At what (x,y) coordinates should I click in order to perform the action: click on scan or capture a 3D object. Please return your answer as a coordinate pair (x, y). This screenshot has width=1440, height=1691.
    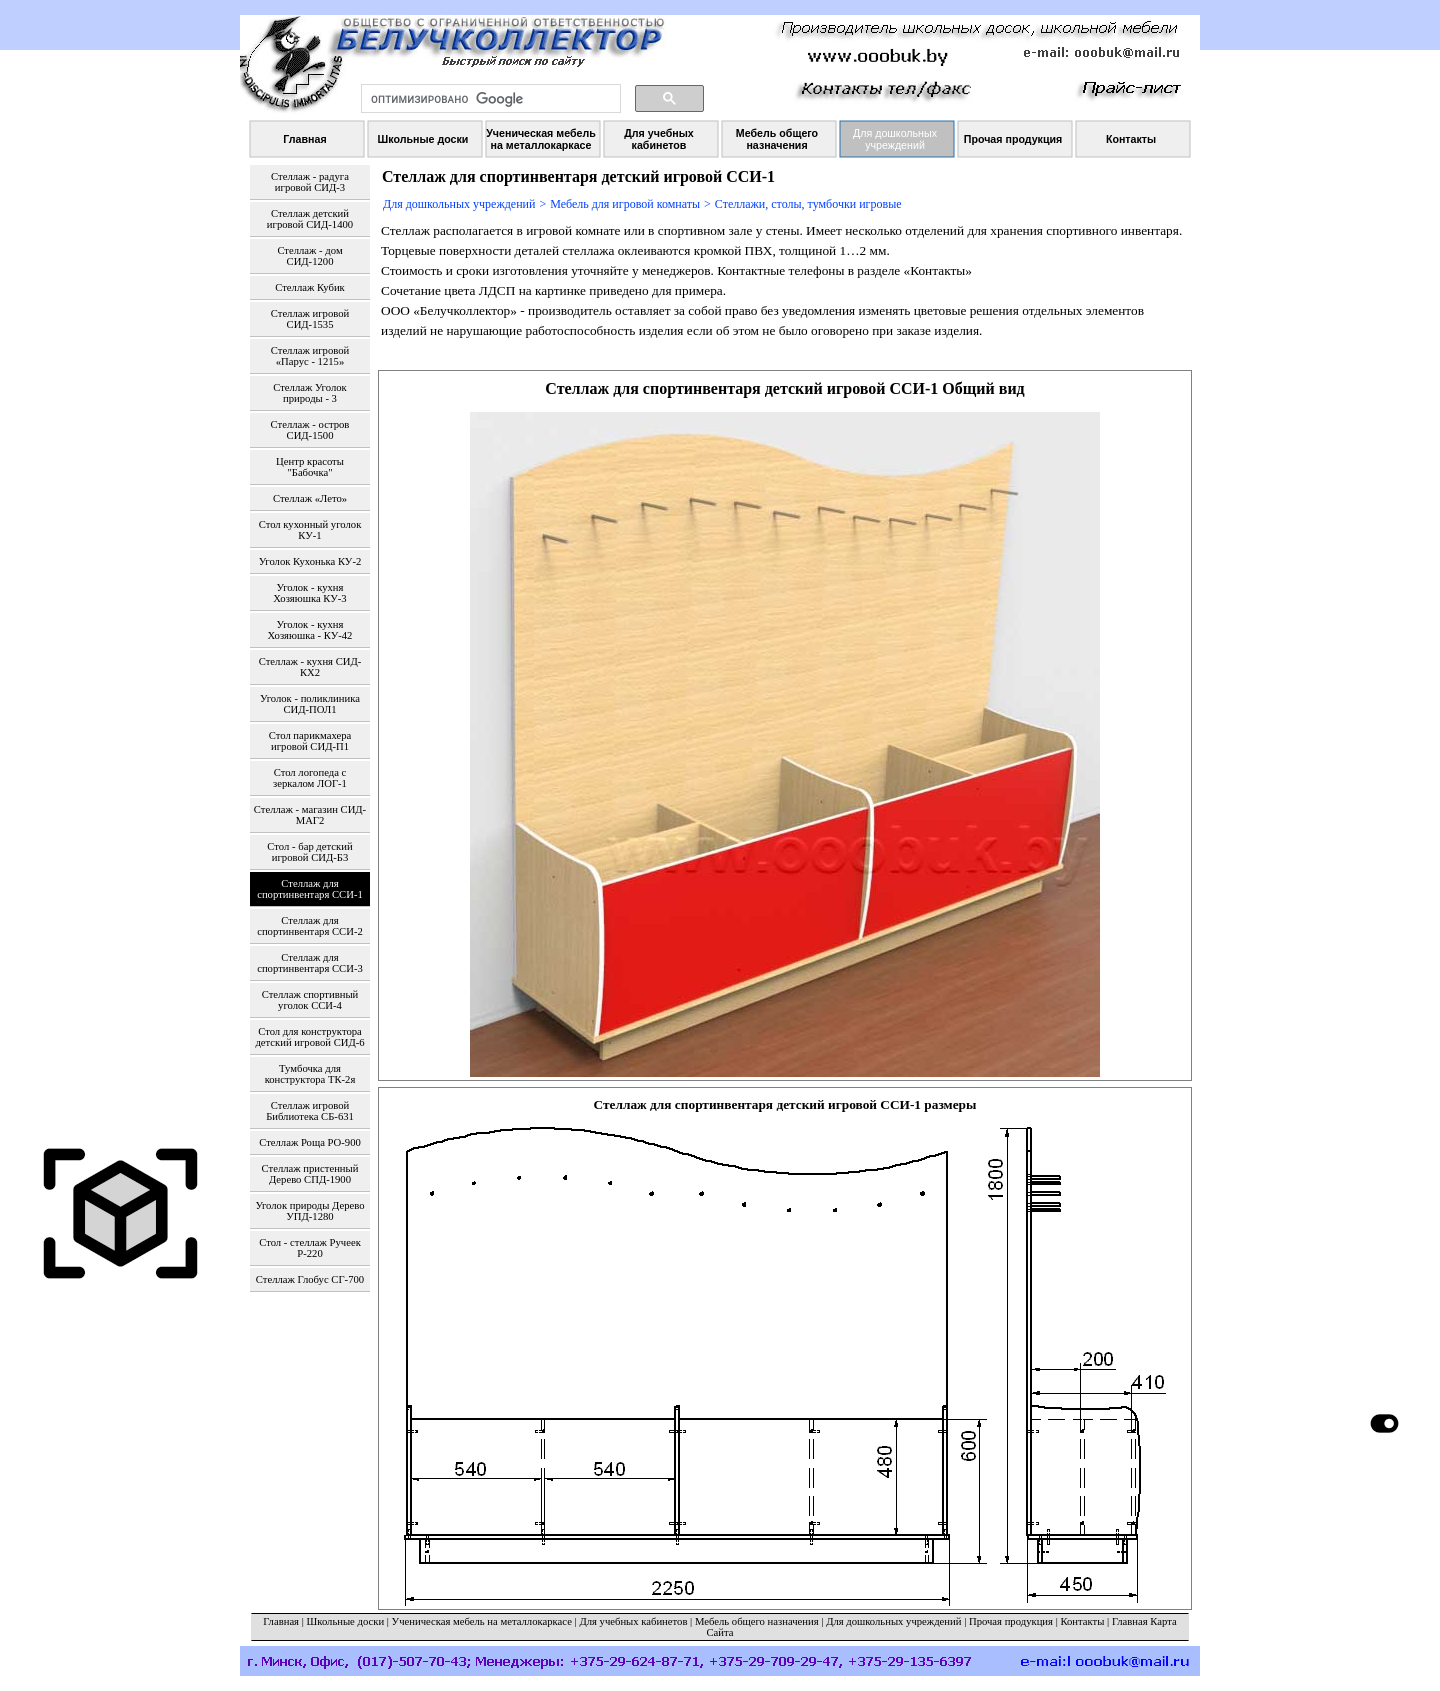
    Looking at the image, I should click on (120, 1213).